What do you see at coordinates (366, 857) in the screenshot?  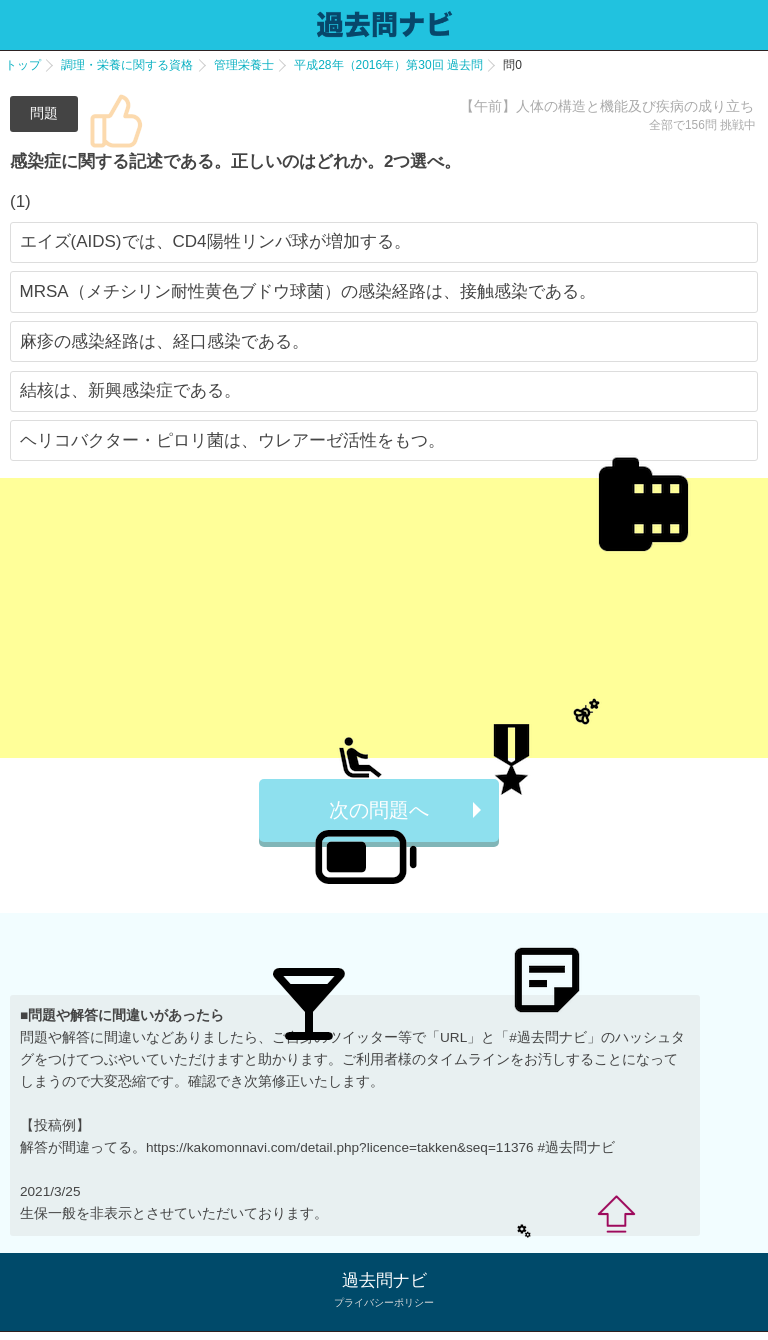 I see `indicates battery at 50% charge level` at bounding box center [366, 857].